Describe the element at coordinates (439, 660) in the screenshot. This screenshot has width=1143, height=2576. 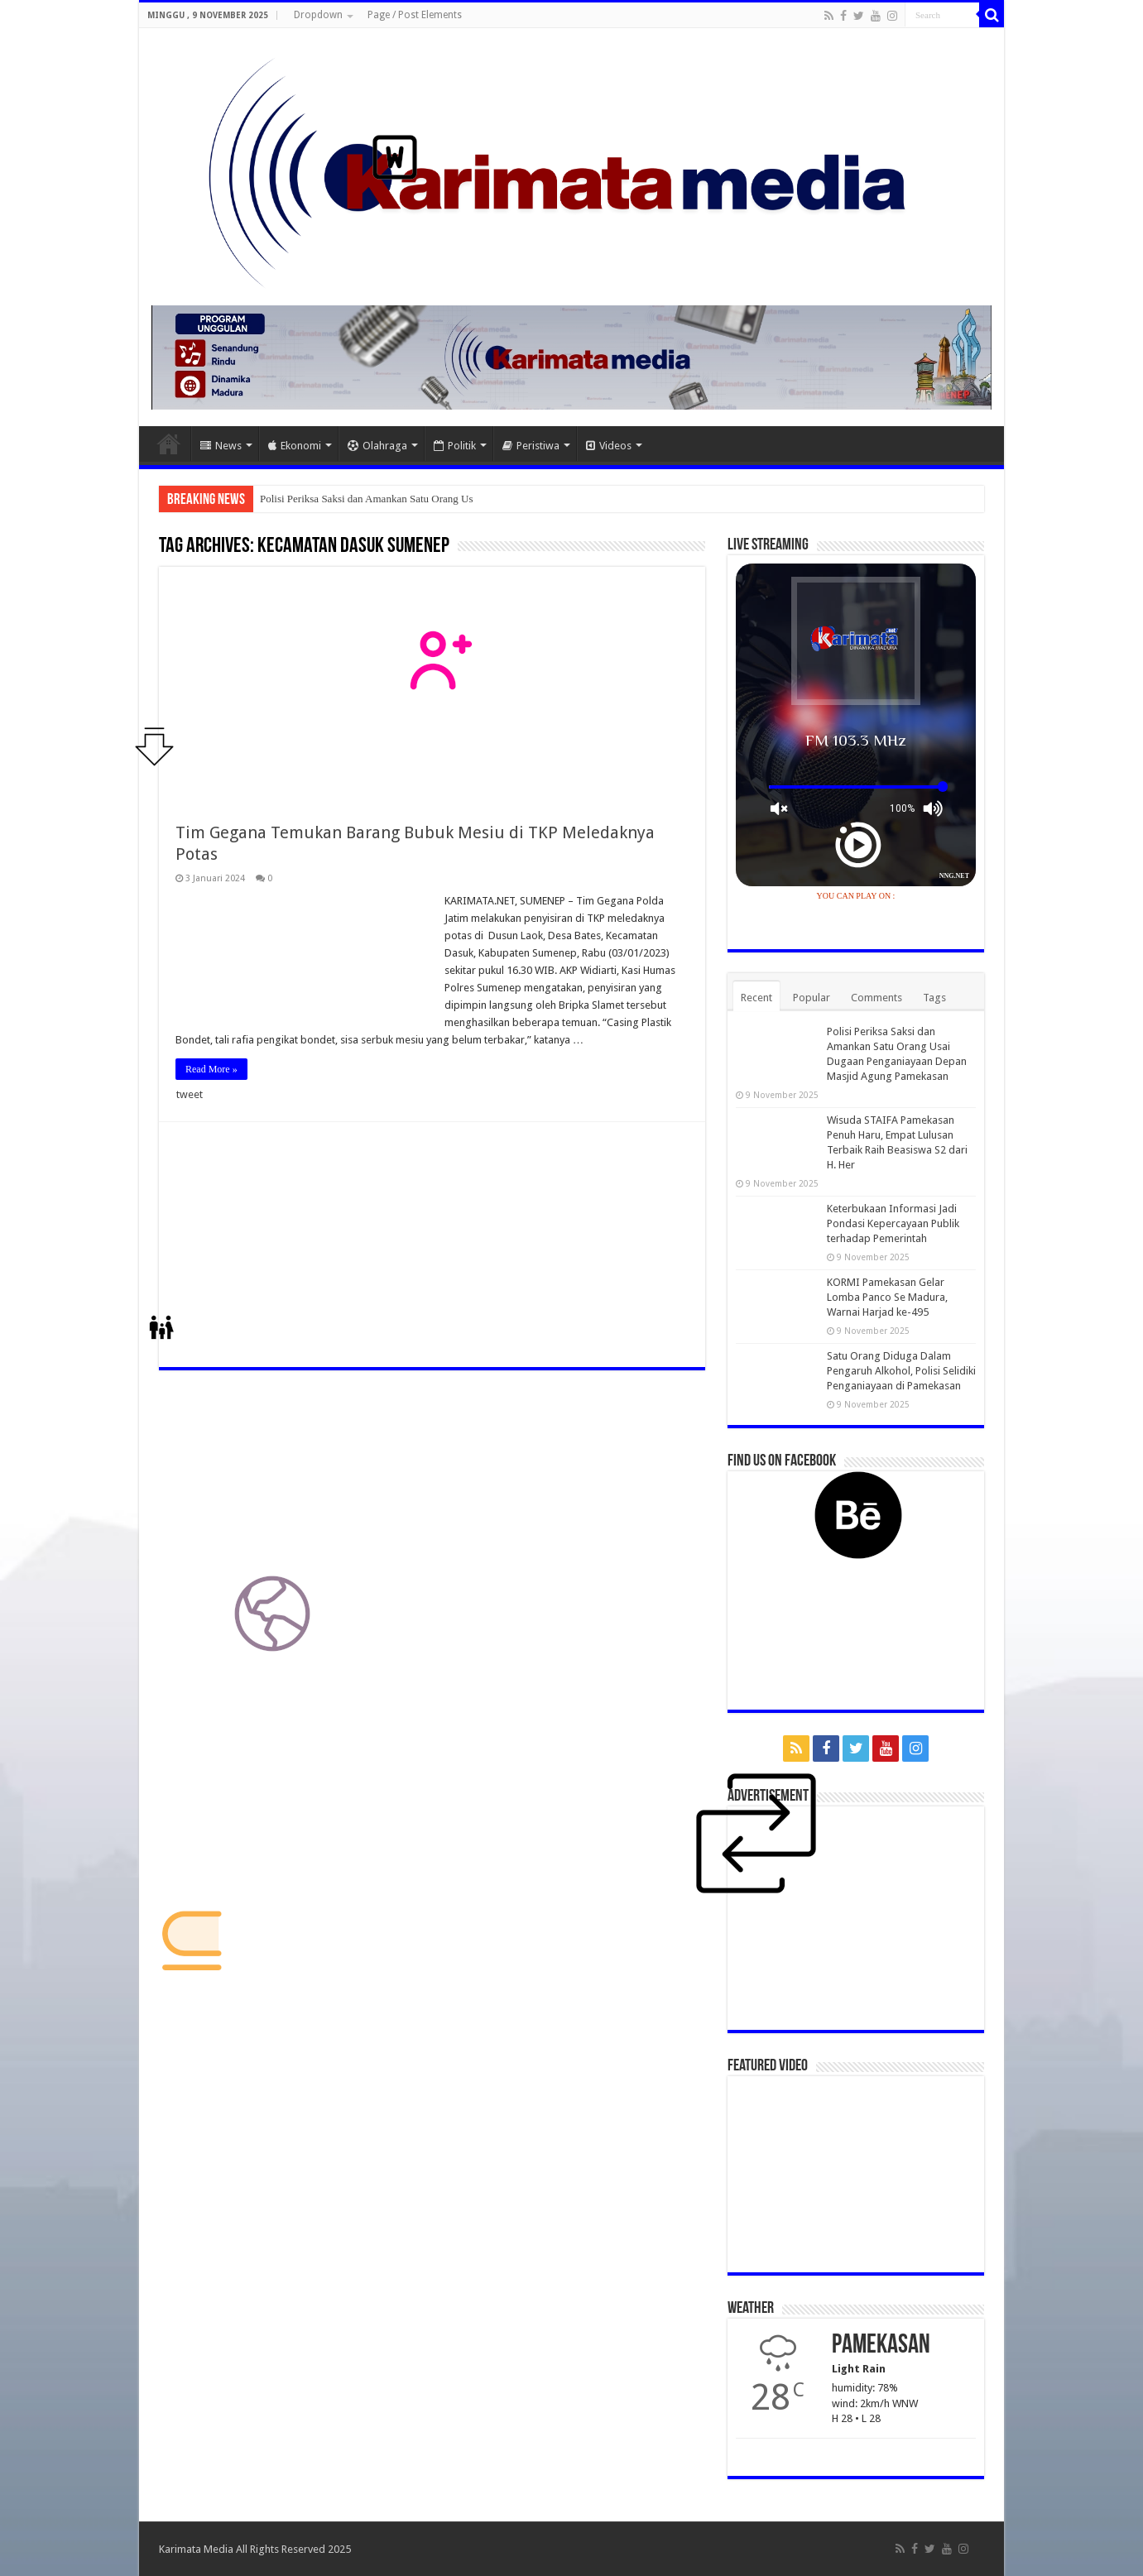
I see `add a new contact` at that location.